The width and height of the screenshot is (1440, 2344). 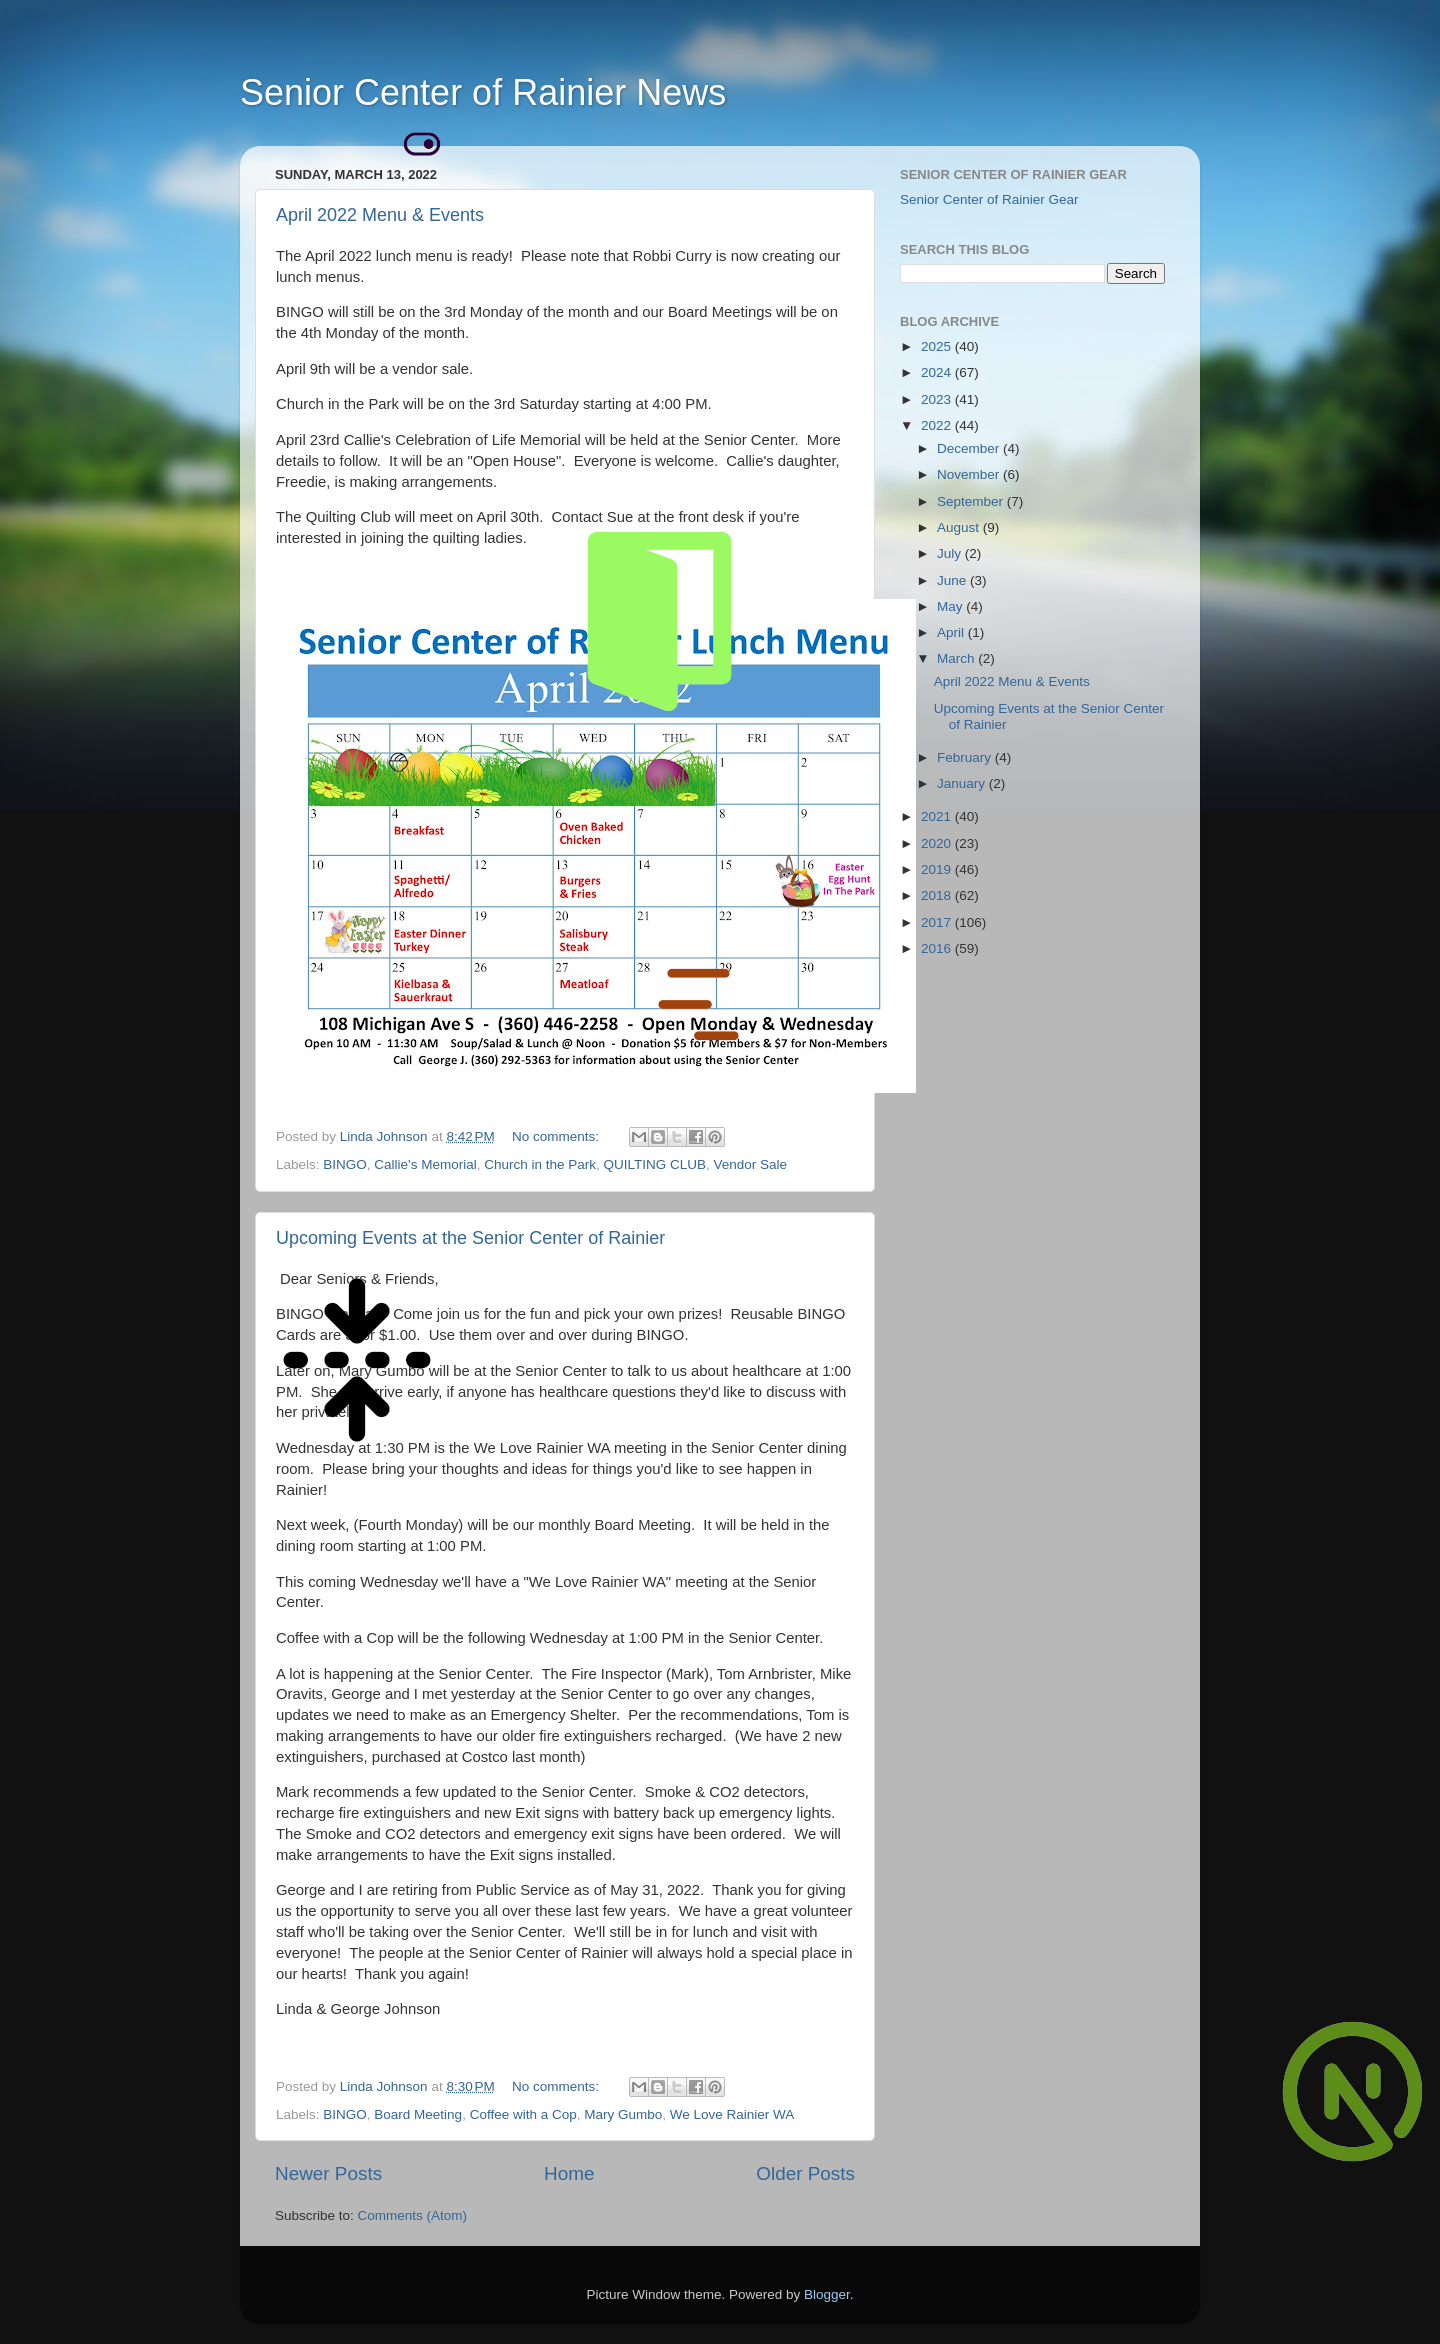 What do you see at coordinates (398, 762) in the screenshot?
I see `view food or meal options` at bounding box center [398, 762].